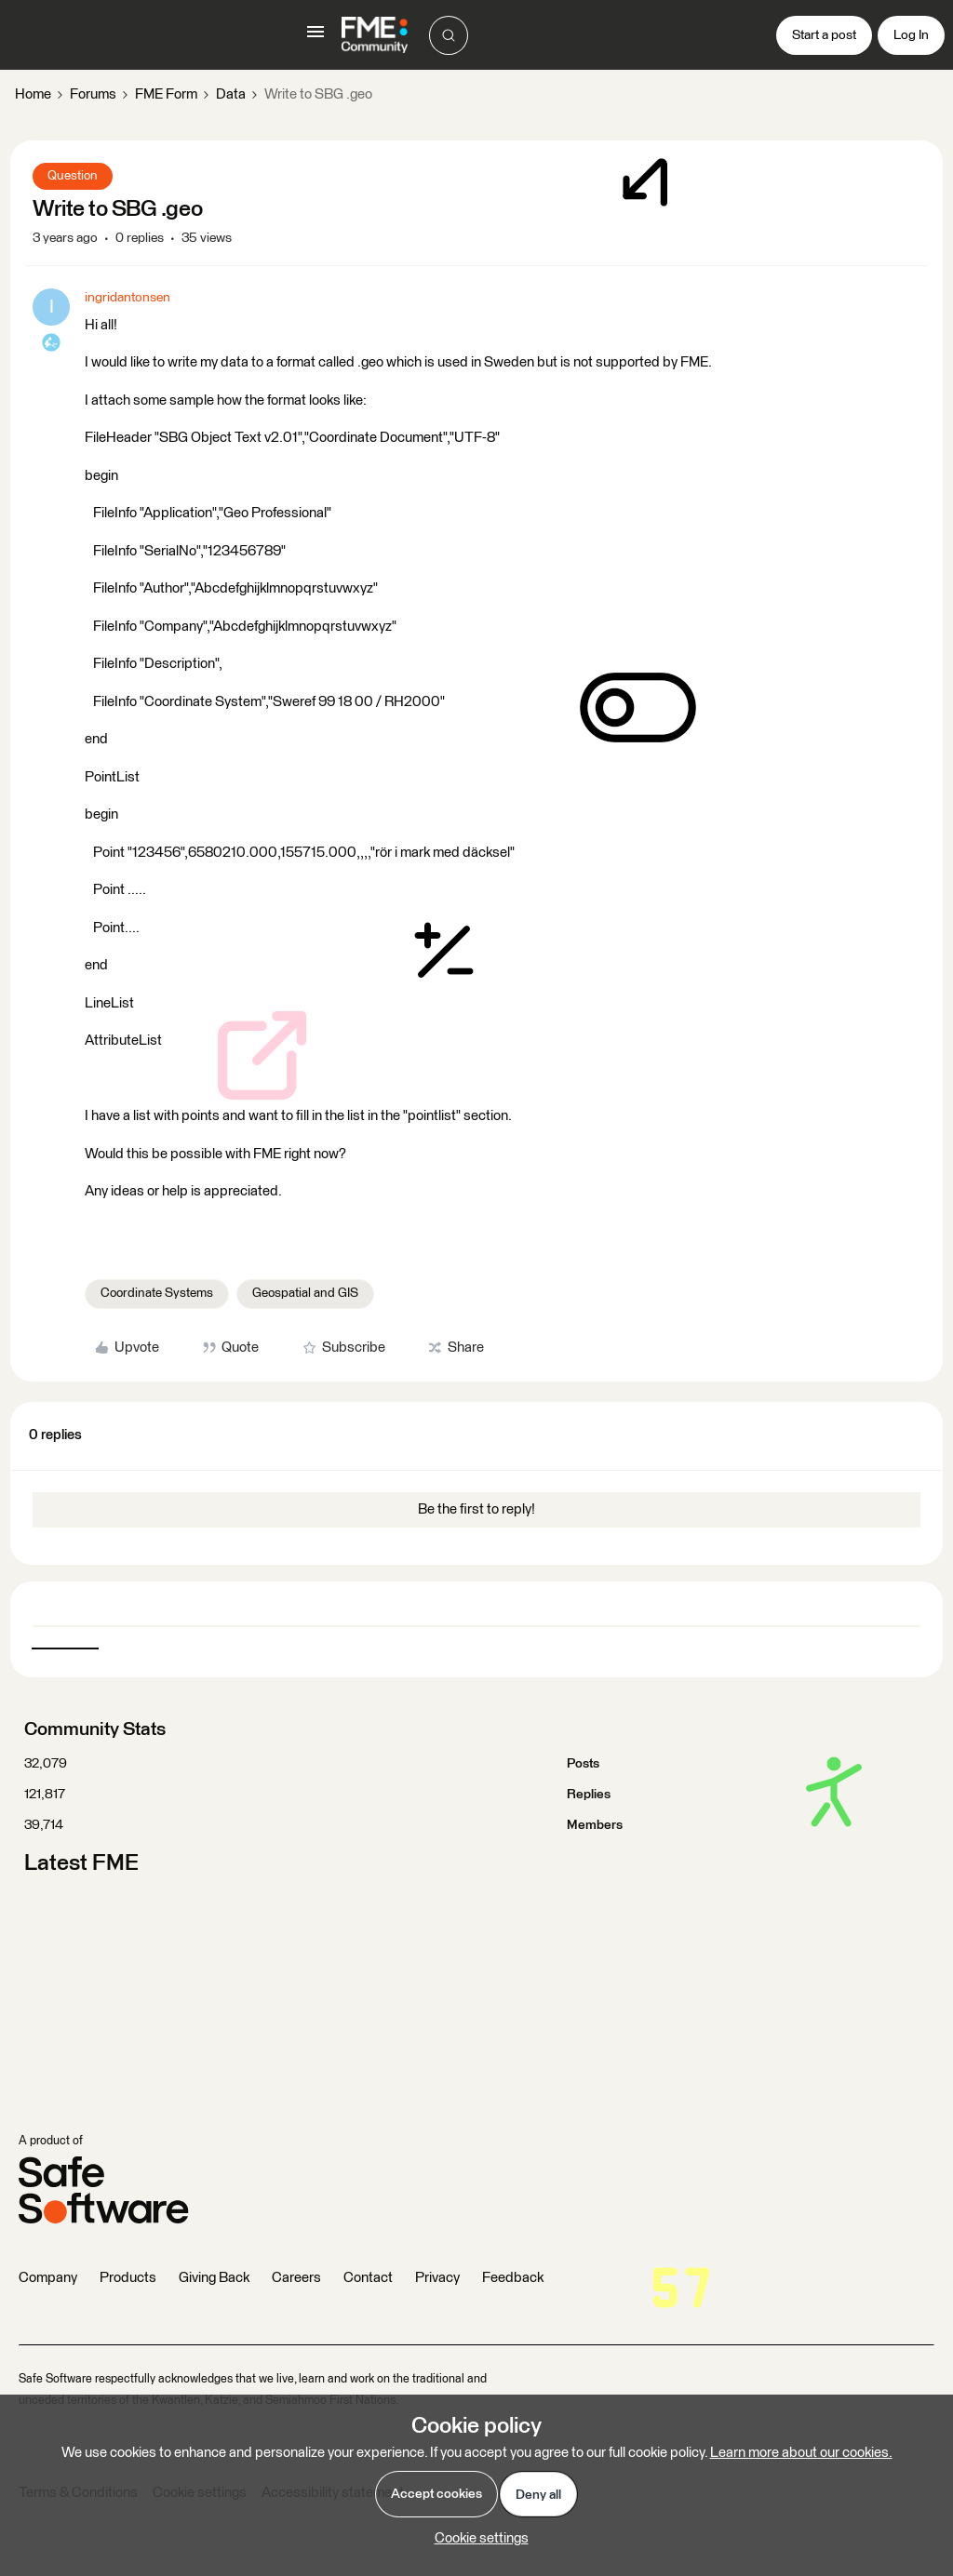 The height and width of the screenshot is (2576, 953). I want to click on toggle switch in off position, so click(638, 707).